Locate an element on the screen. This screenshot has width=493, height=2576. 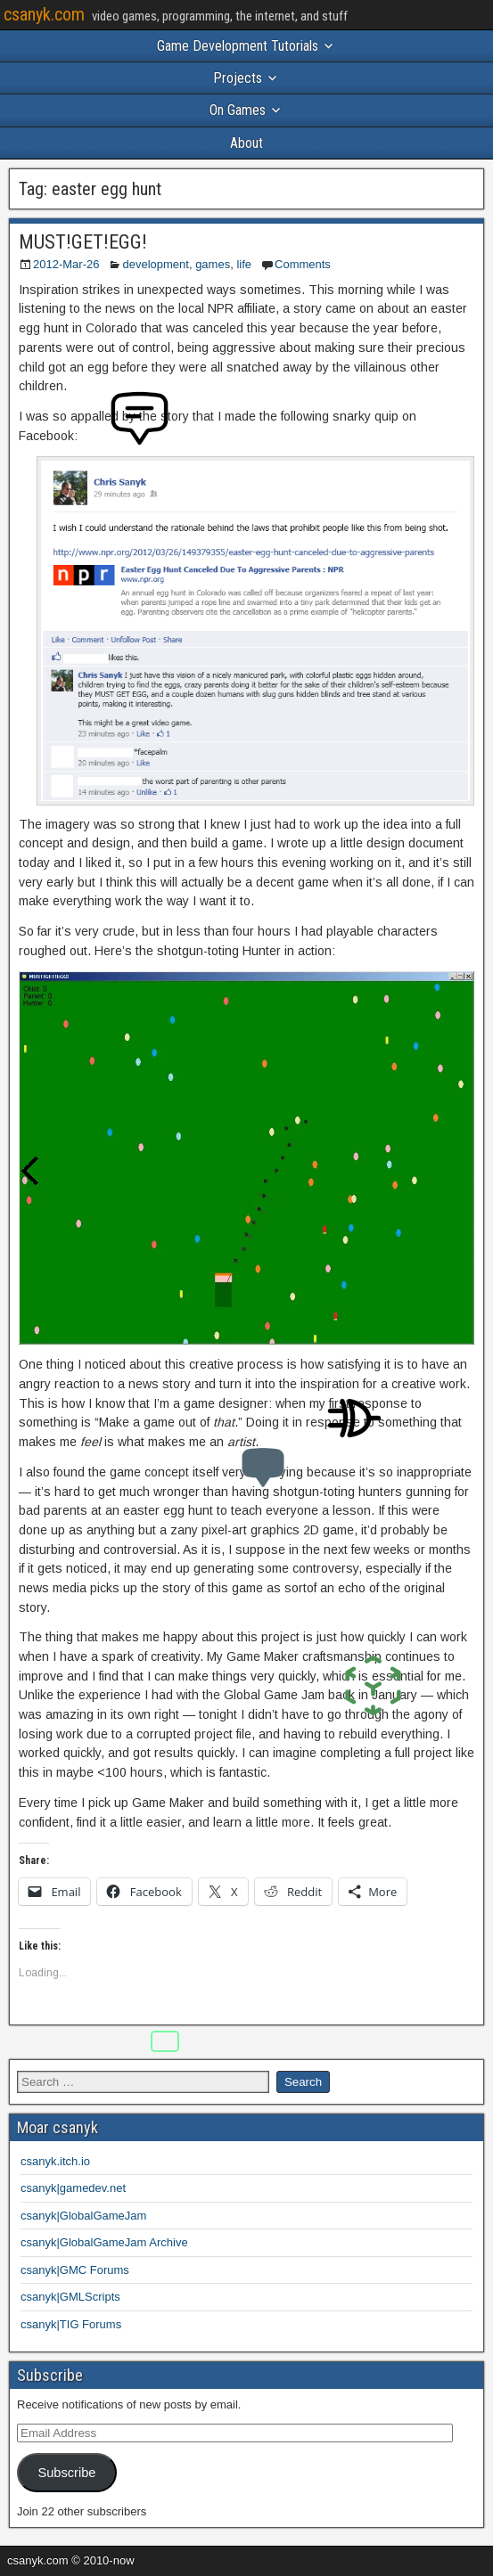
open chat or messaging is located at coordinates (263, 1468).